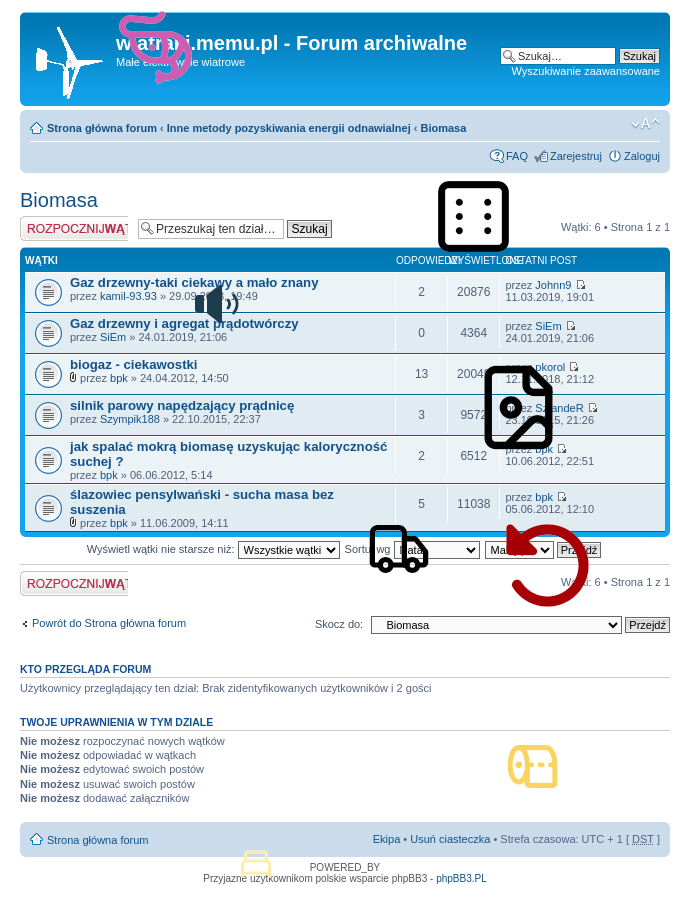 Image resolution: width=690 pixels, height=901 pixels. I want to click on view image file, so click(518, 407).